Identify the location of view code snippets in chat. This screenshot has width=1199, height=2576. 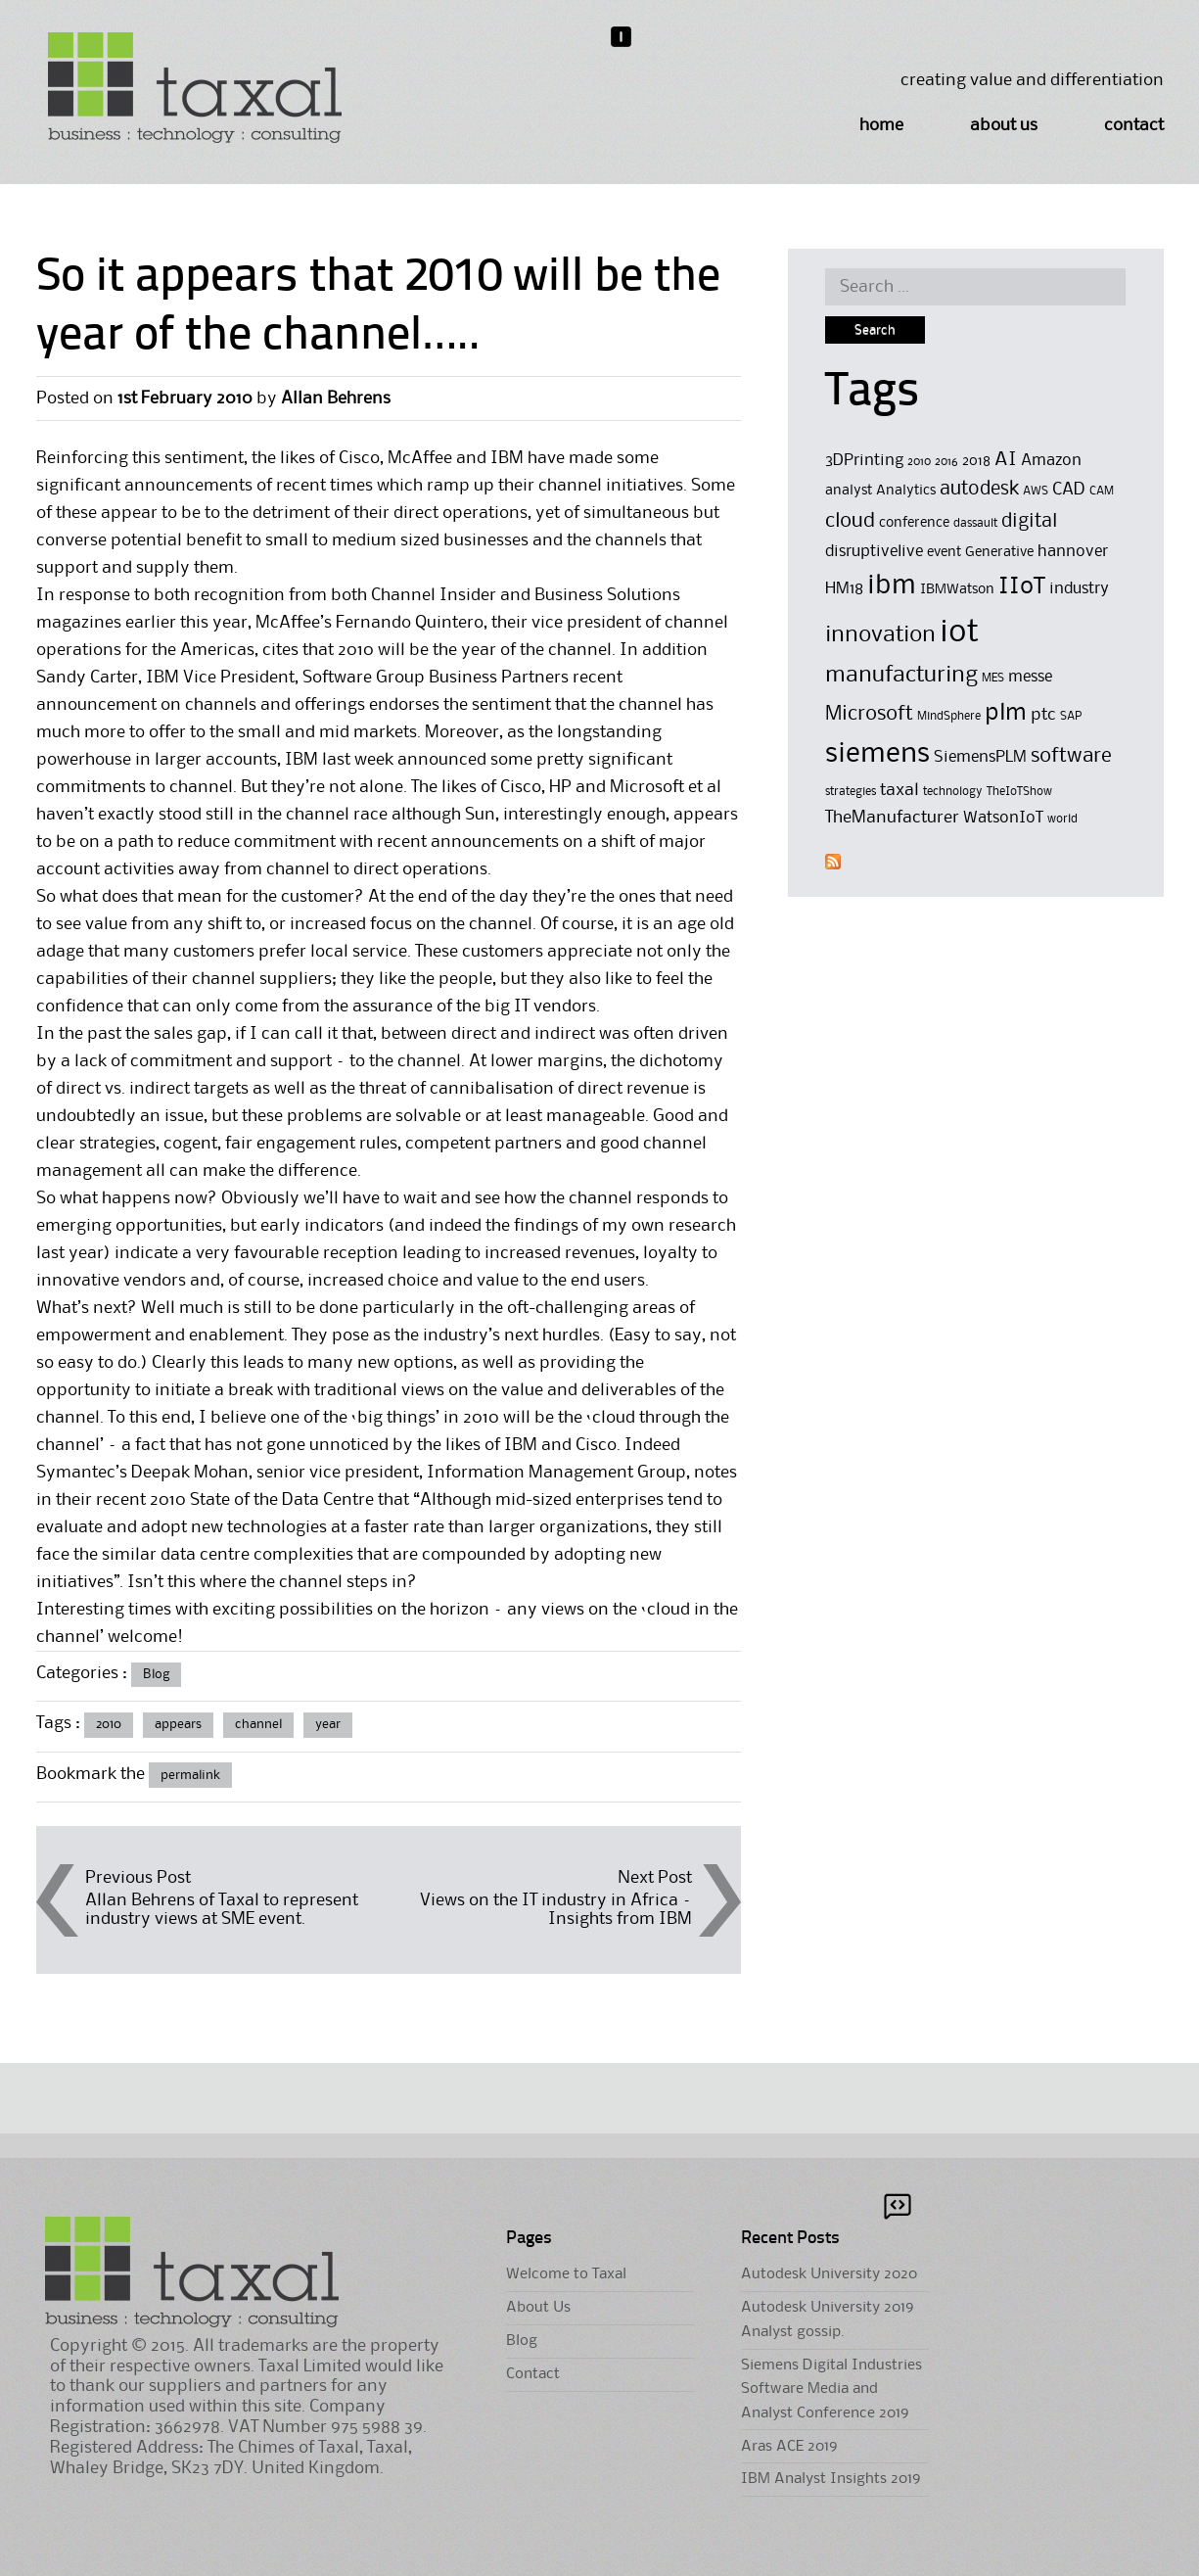
(898, 2206).